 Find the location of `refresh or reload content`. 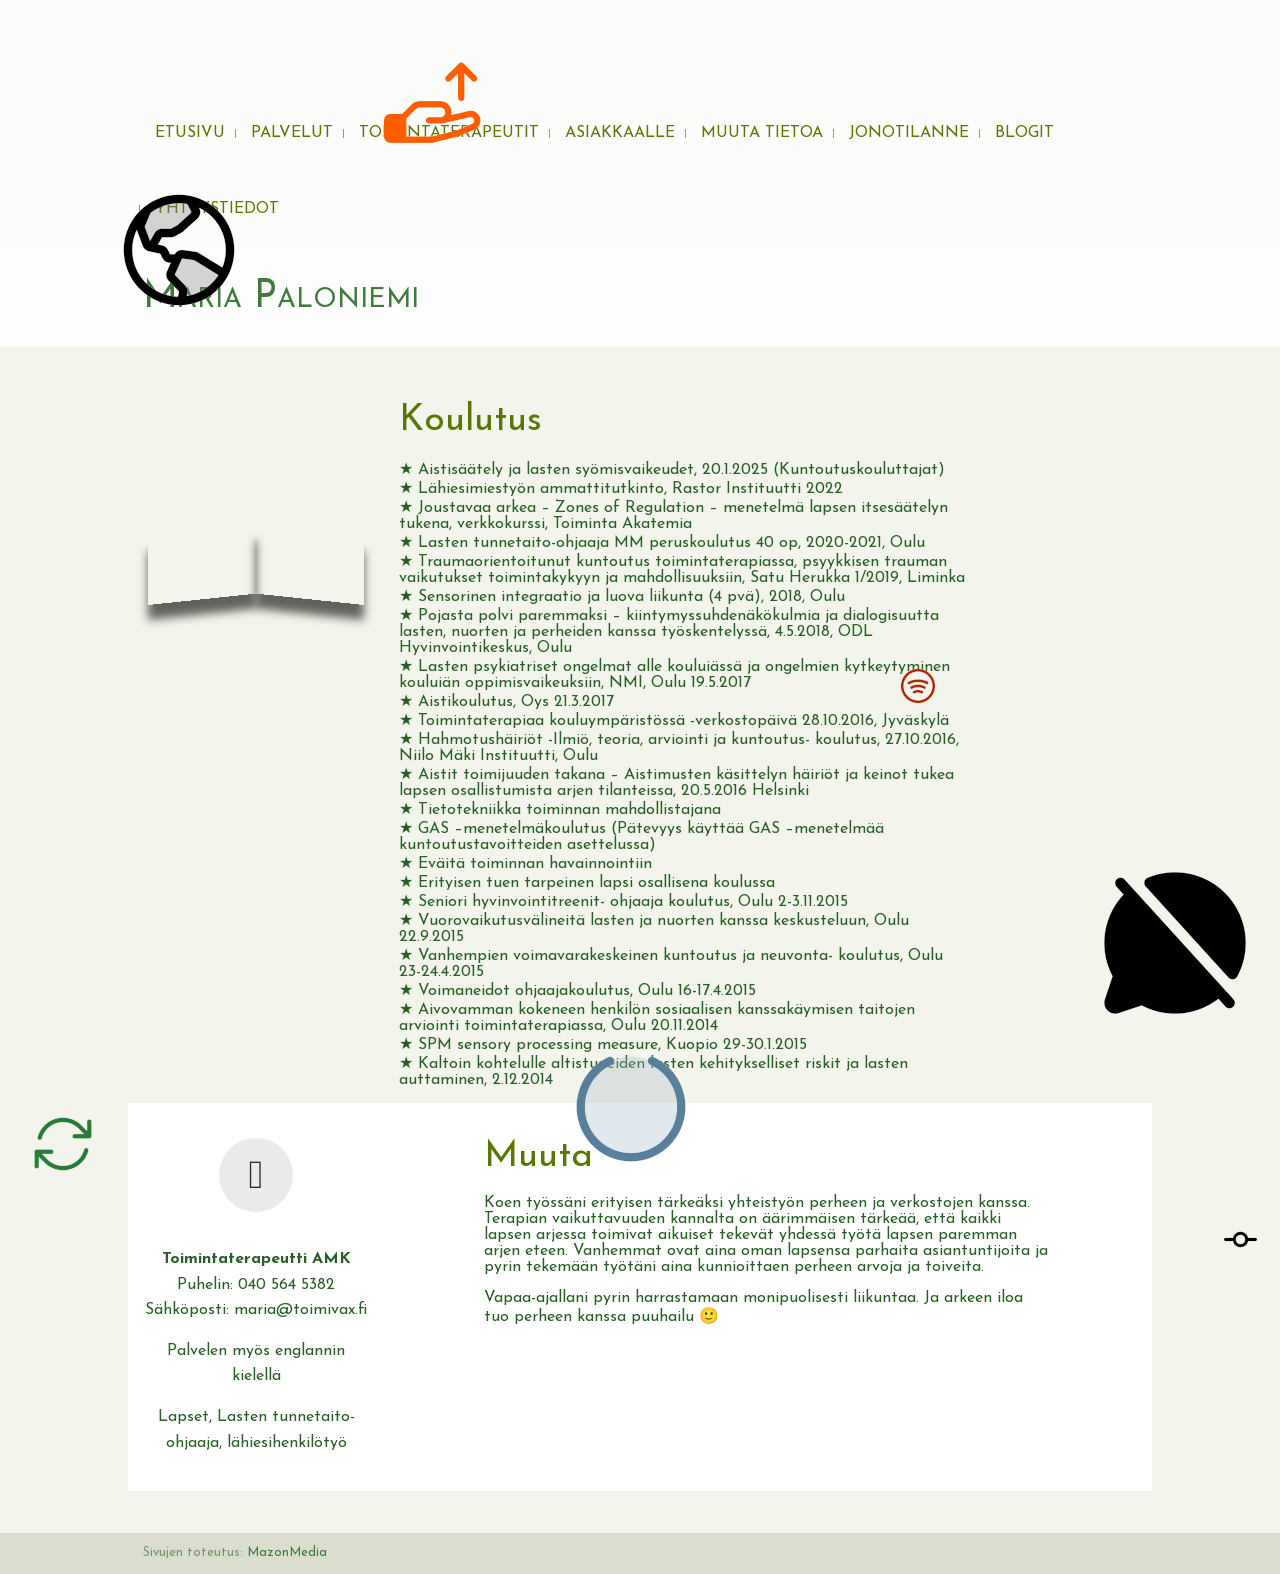

refresh or reload content is located at coordinates (63, 1144).